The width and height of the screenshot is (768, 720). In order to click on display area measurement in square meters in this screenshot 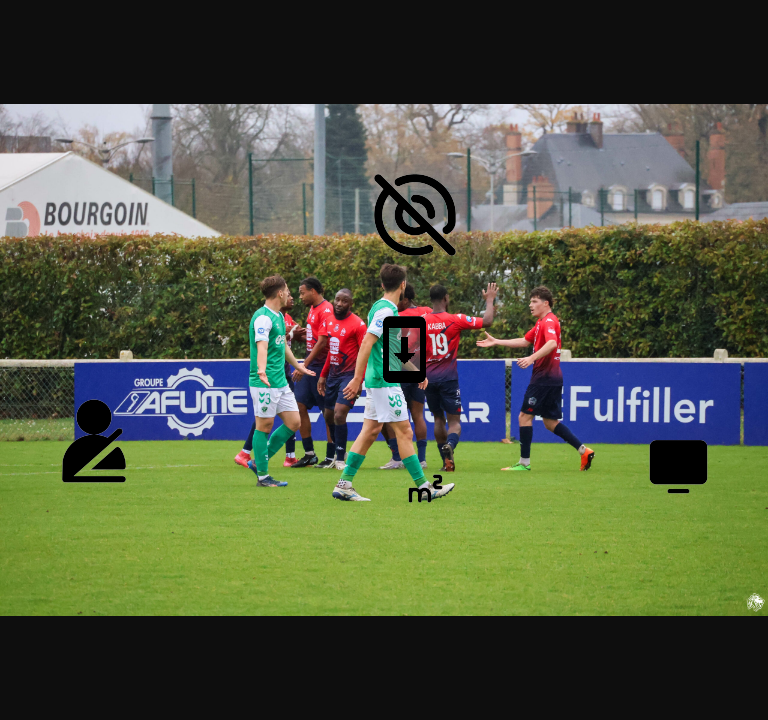, I will do `click(425, 489)`.